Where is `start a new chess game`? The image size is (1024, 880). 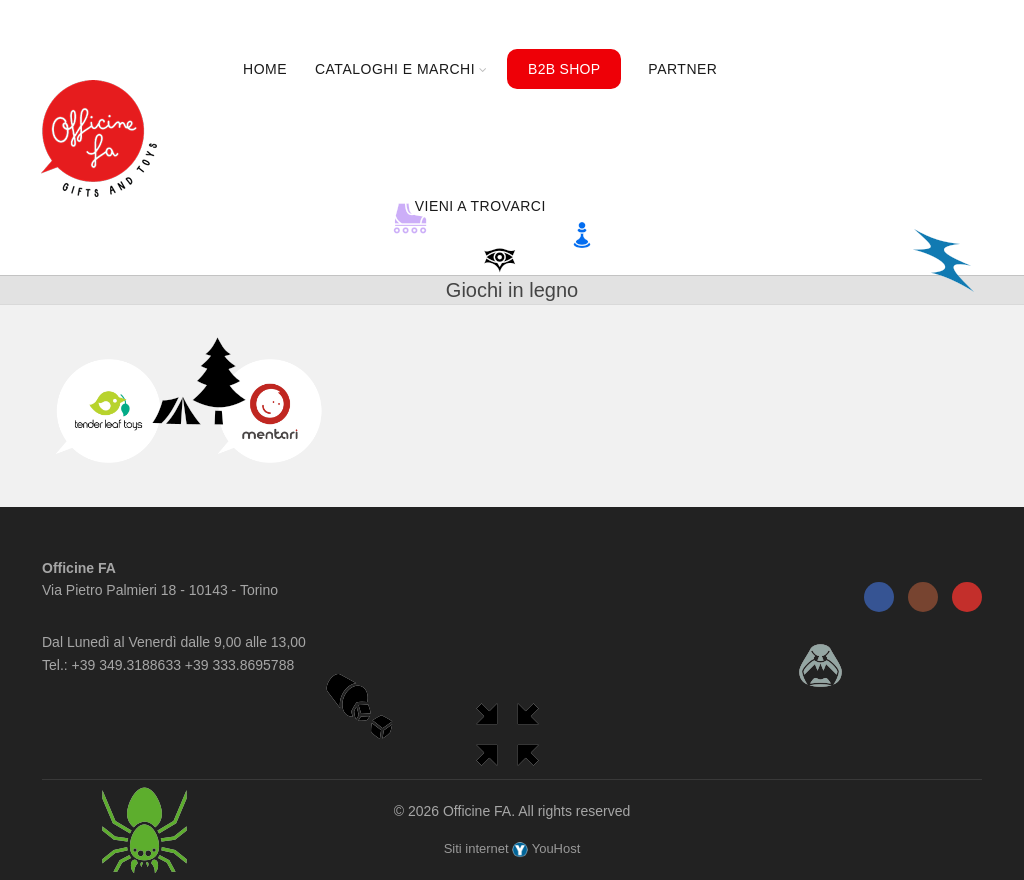 start a new chess game is located at coordinates (582, 235).